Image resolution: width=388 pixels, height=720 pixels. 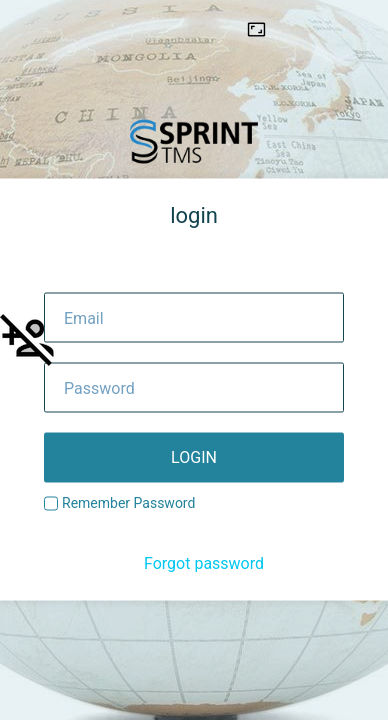 What do you see at coordinates (256, 29) in the screenshot?
I see `adjust aspect ratio settings` at bounding box center [256, 29].